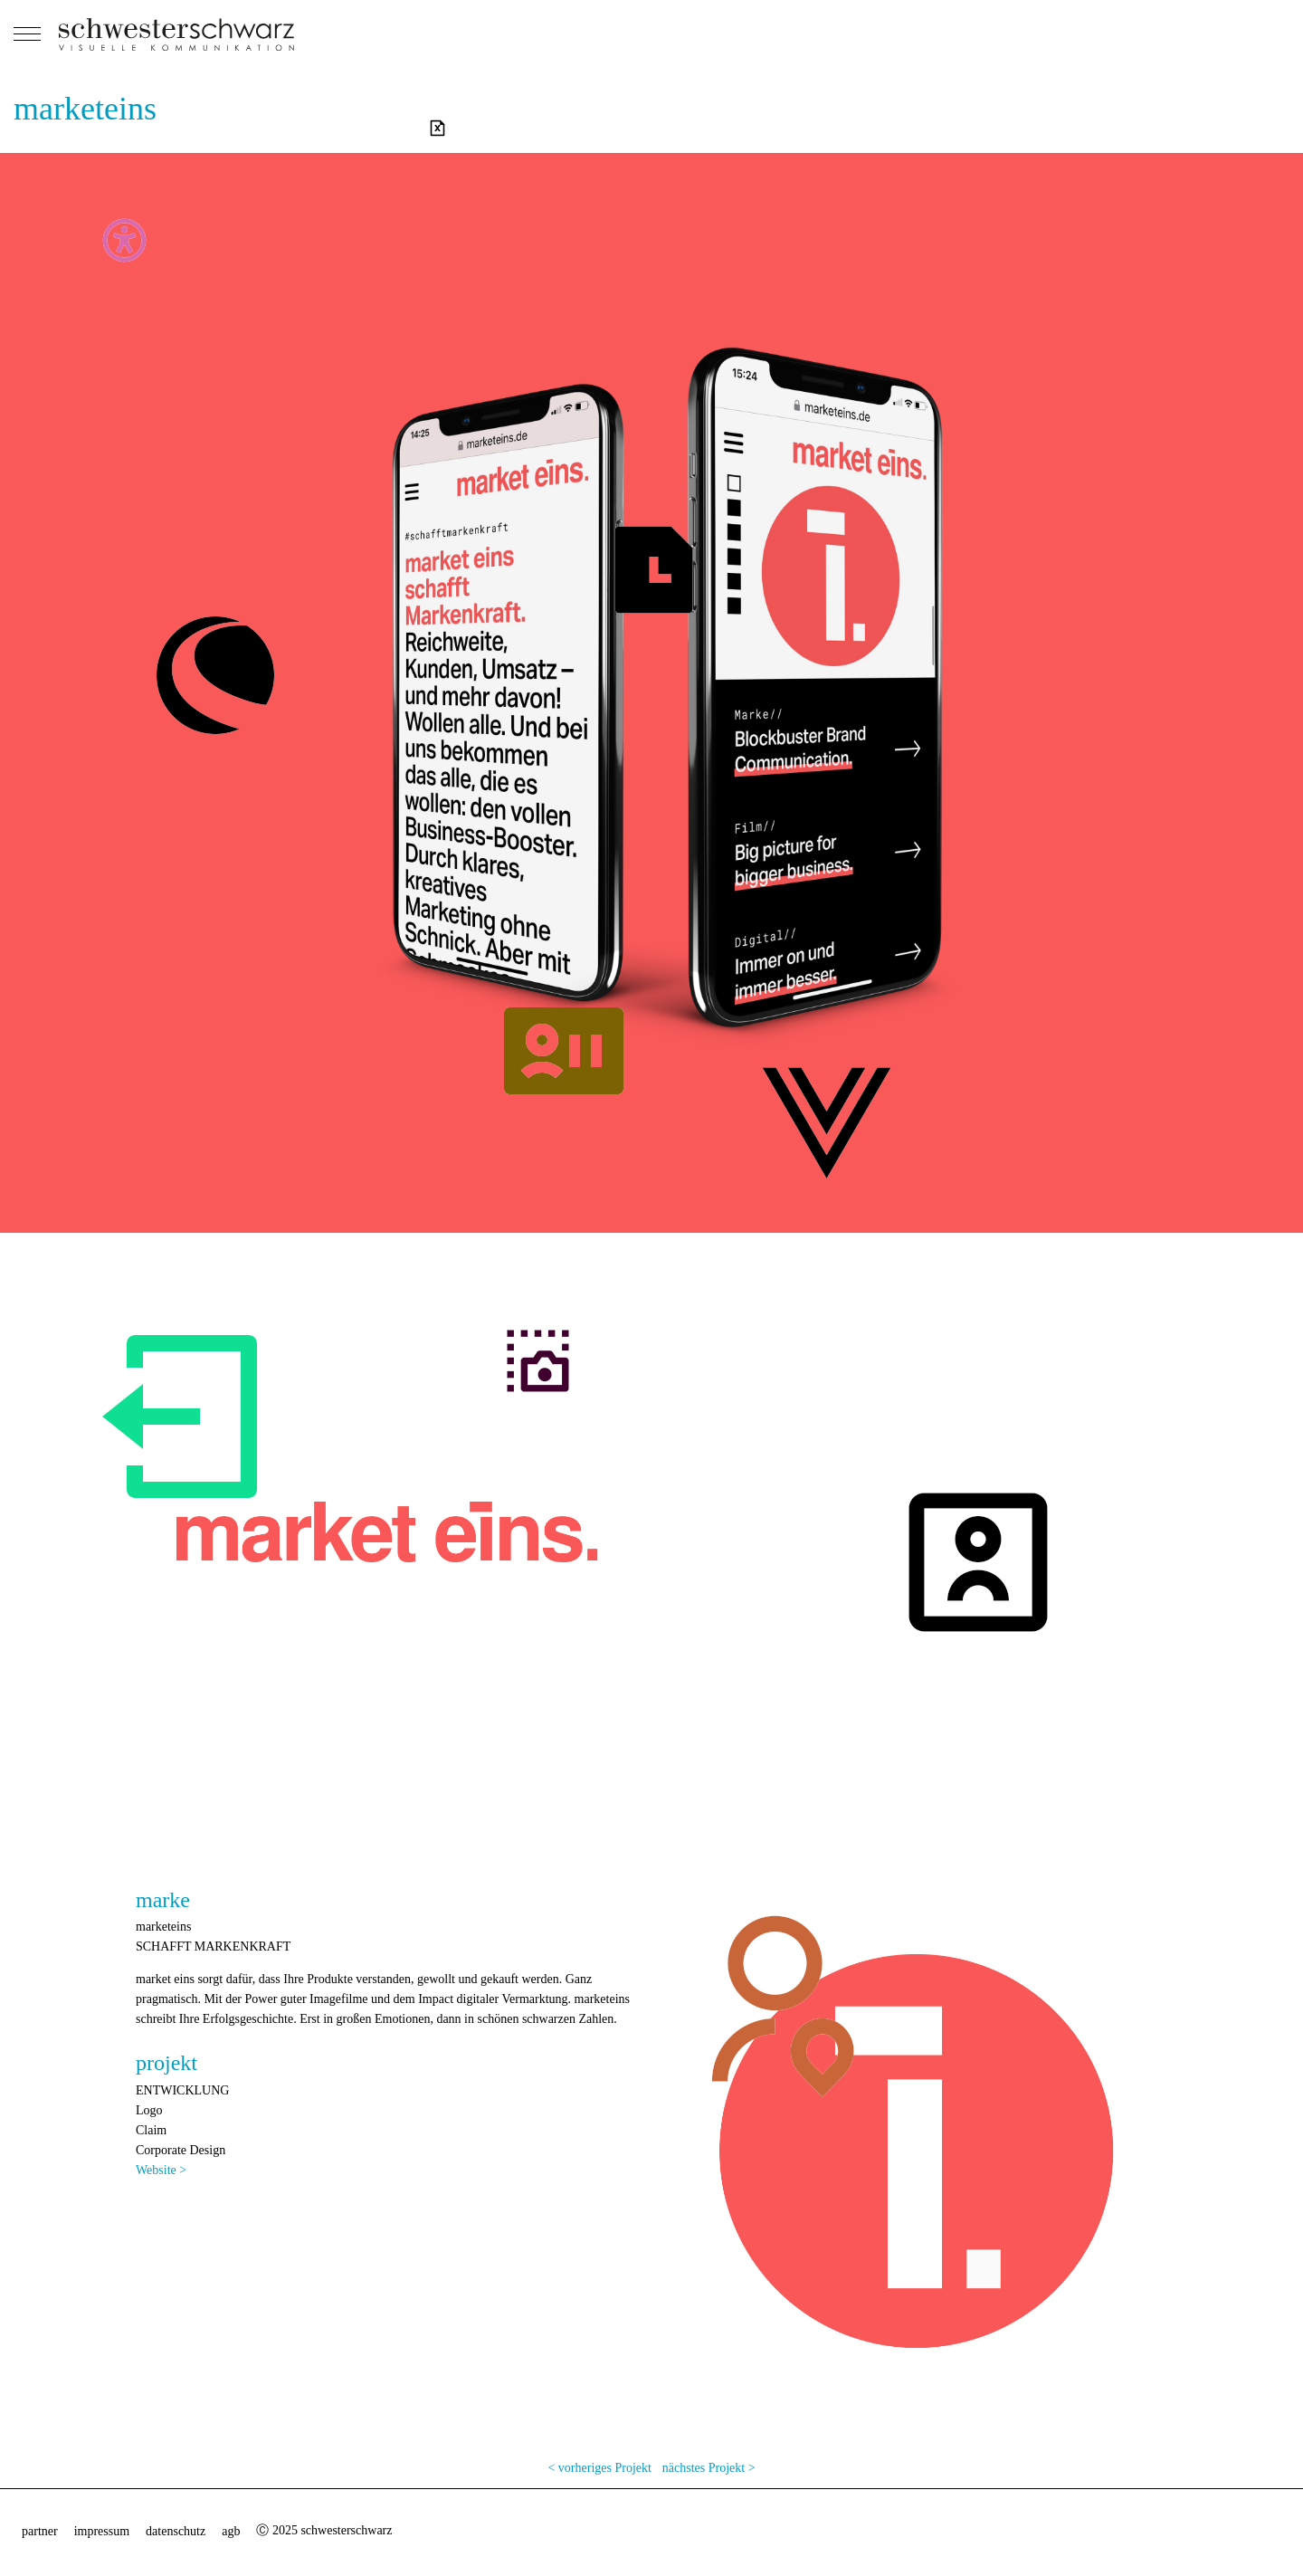  I want to click on indicates a pass or credential is pending approval, so click(564, 1051).